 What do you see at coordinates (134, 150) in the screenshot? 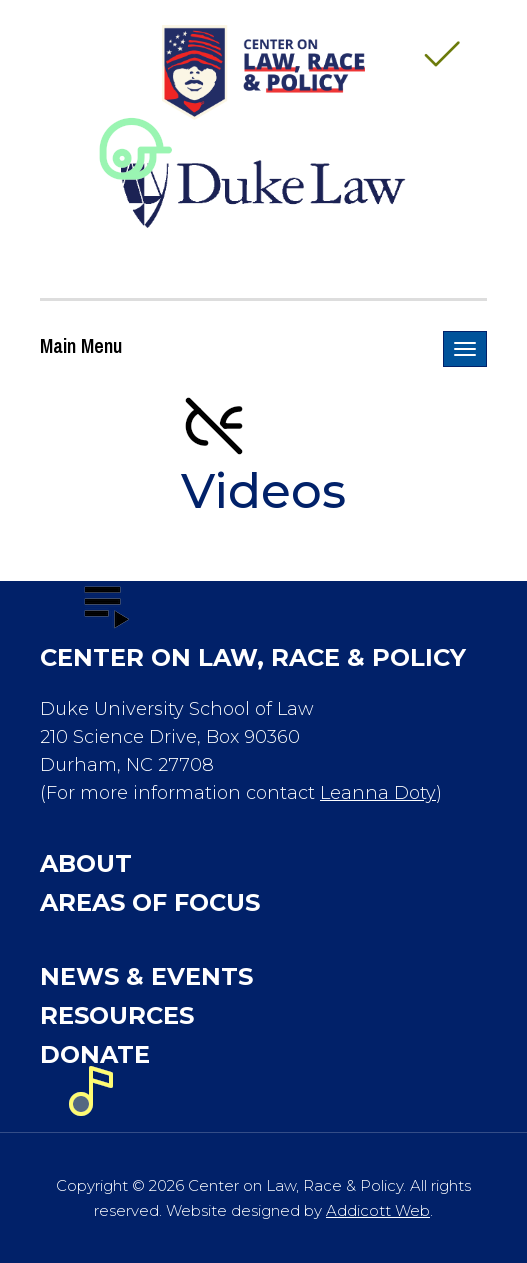
I see `access baseball or sports-related content` at bounding box center [134, 150].